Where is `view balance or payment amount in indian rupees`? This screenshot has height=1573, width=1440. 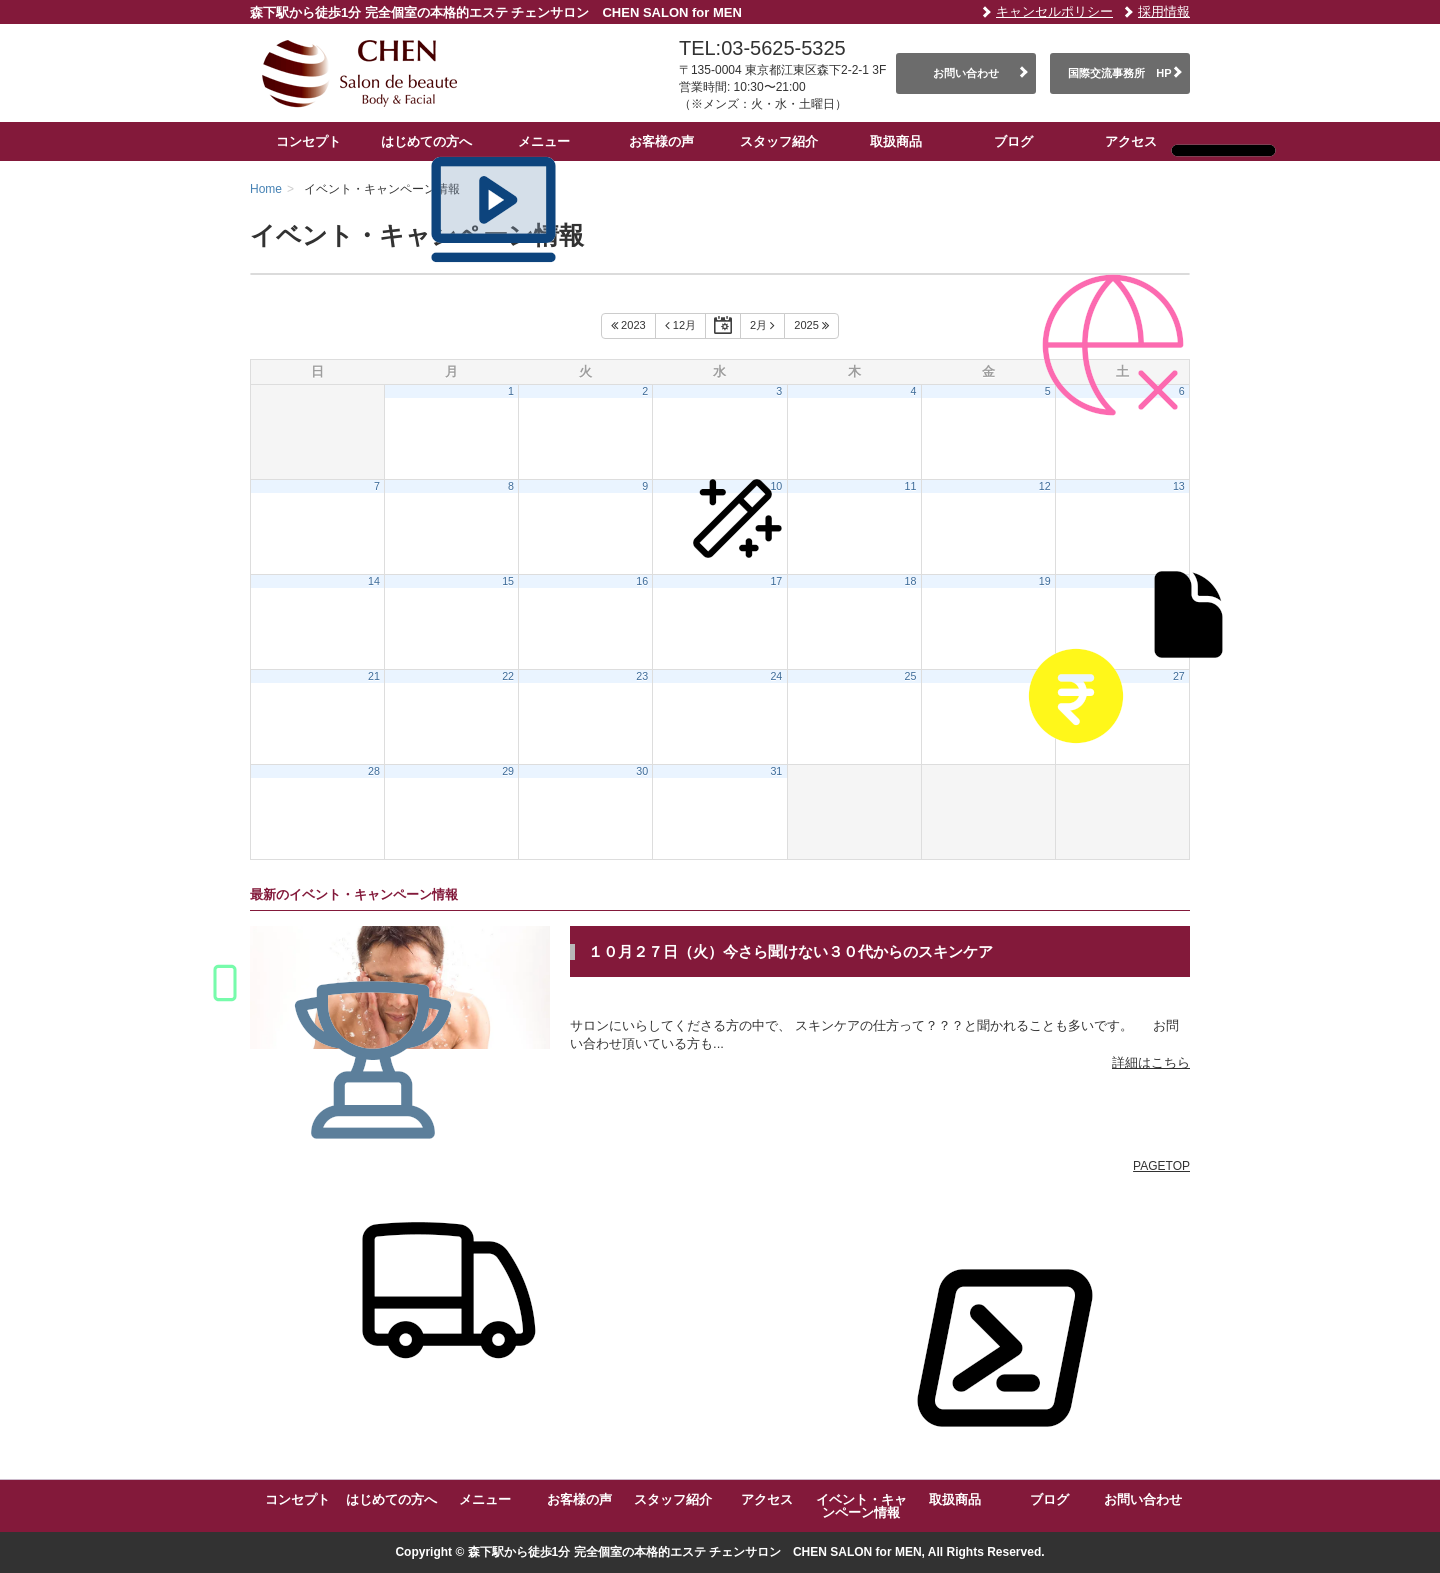
view balance or payment amount in indian rupees is located at coordinates (1076, 696).